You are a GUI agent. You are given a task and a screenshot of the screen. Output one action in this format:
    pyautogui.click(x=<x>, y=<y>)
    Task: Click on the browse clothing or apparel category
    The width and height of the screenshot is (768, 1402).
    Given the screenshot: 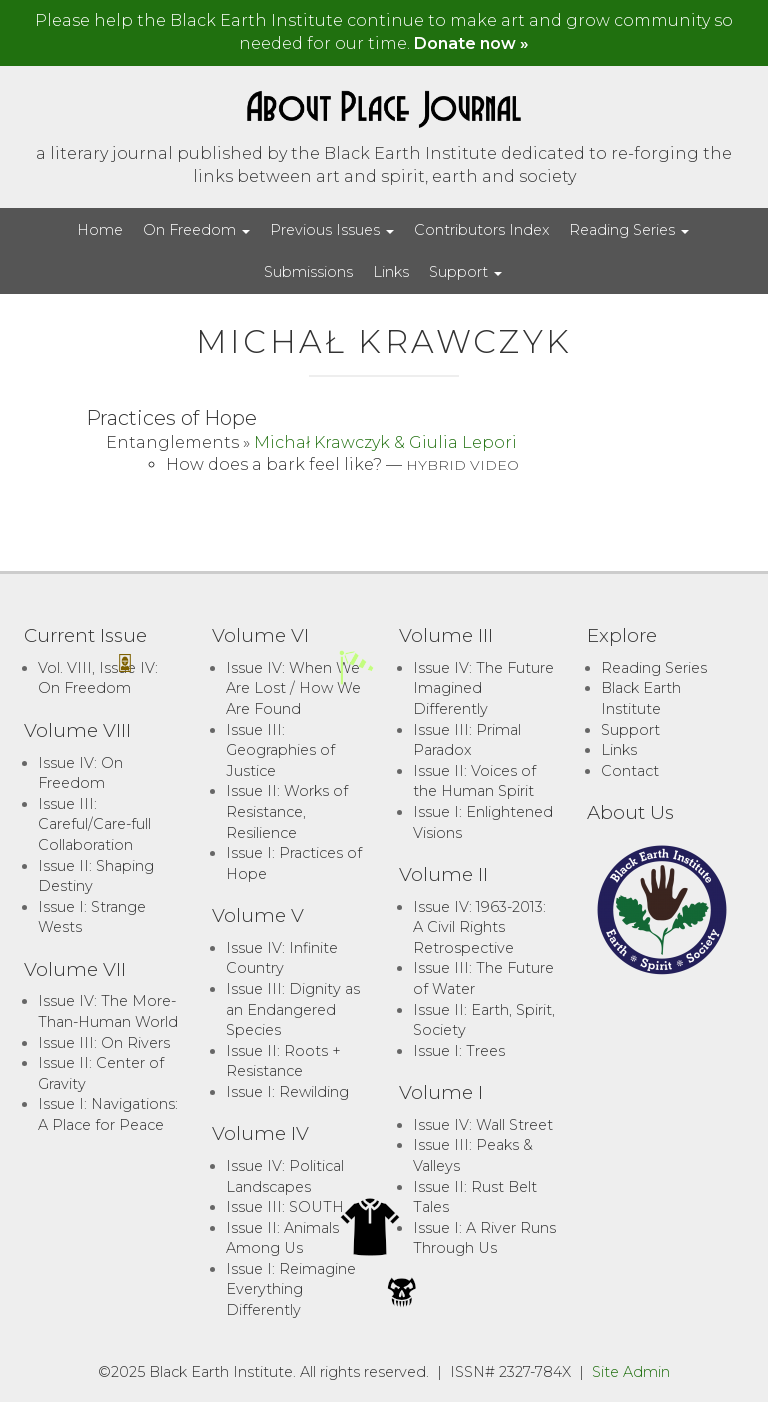 What is the action you would take?
    pyautogui.click(x=370, y=1227)
    